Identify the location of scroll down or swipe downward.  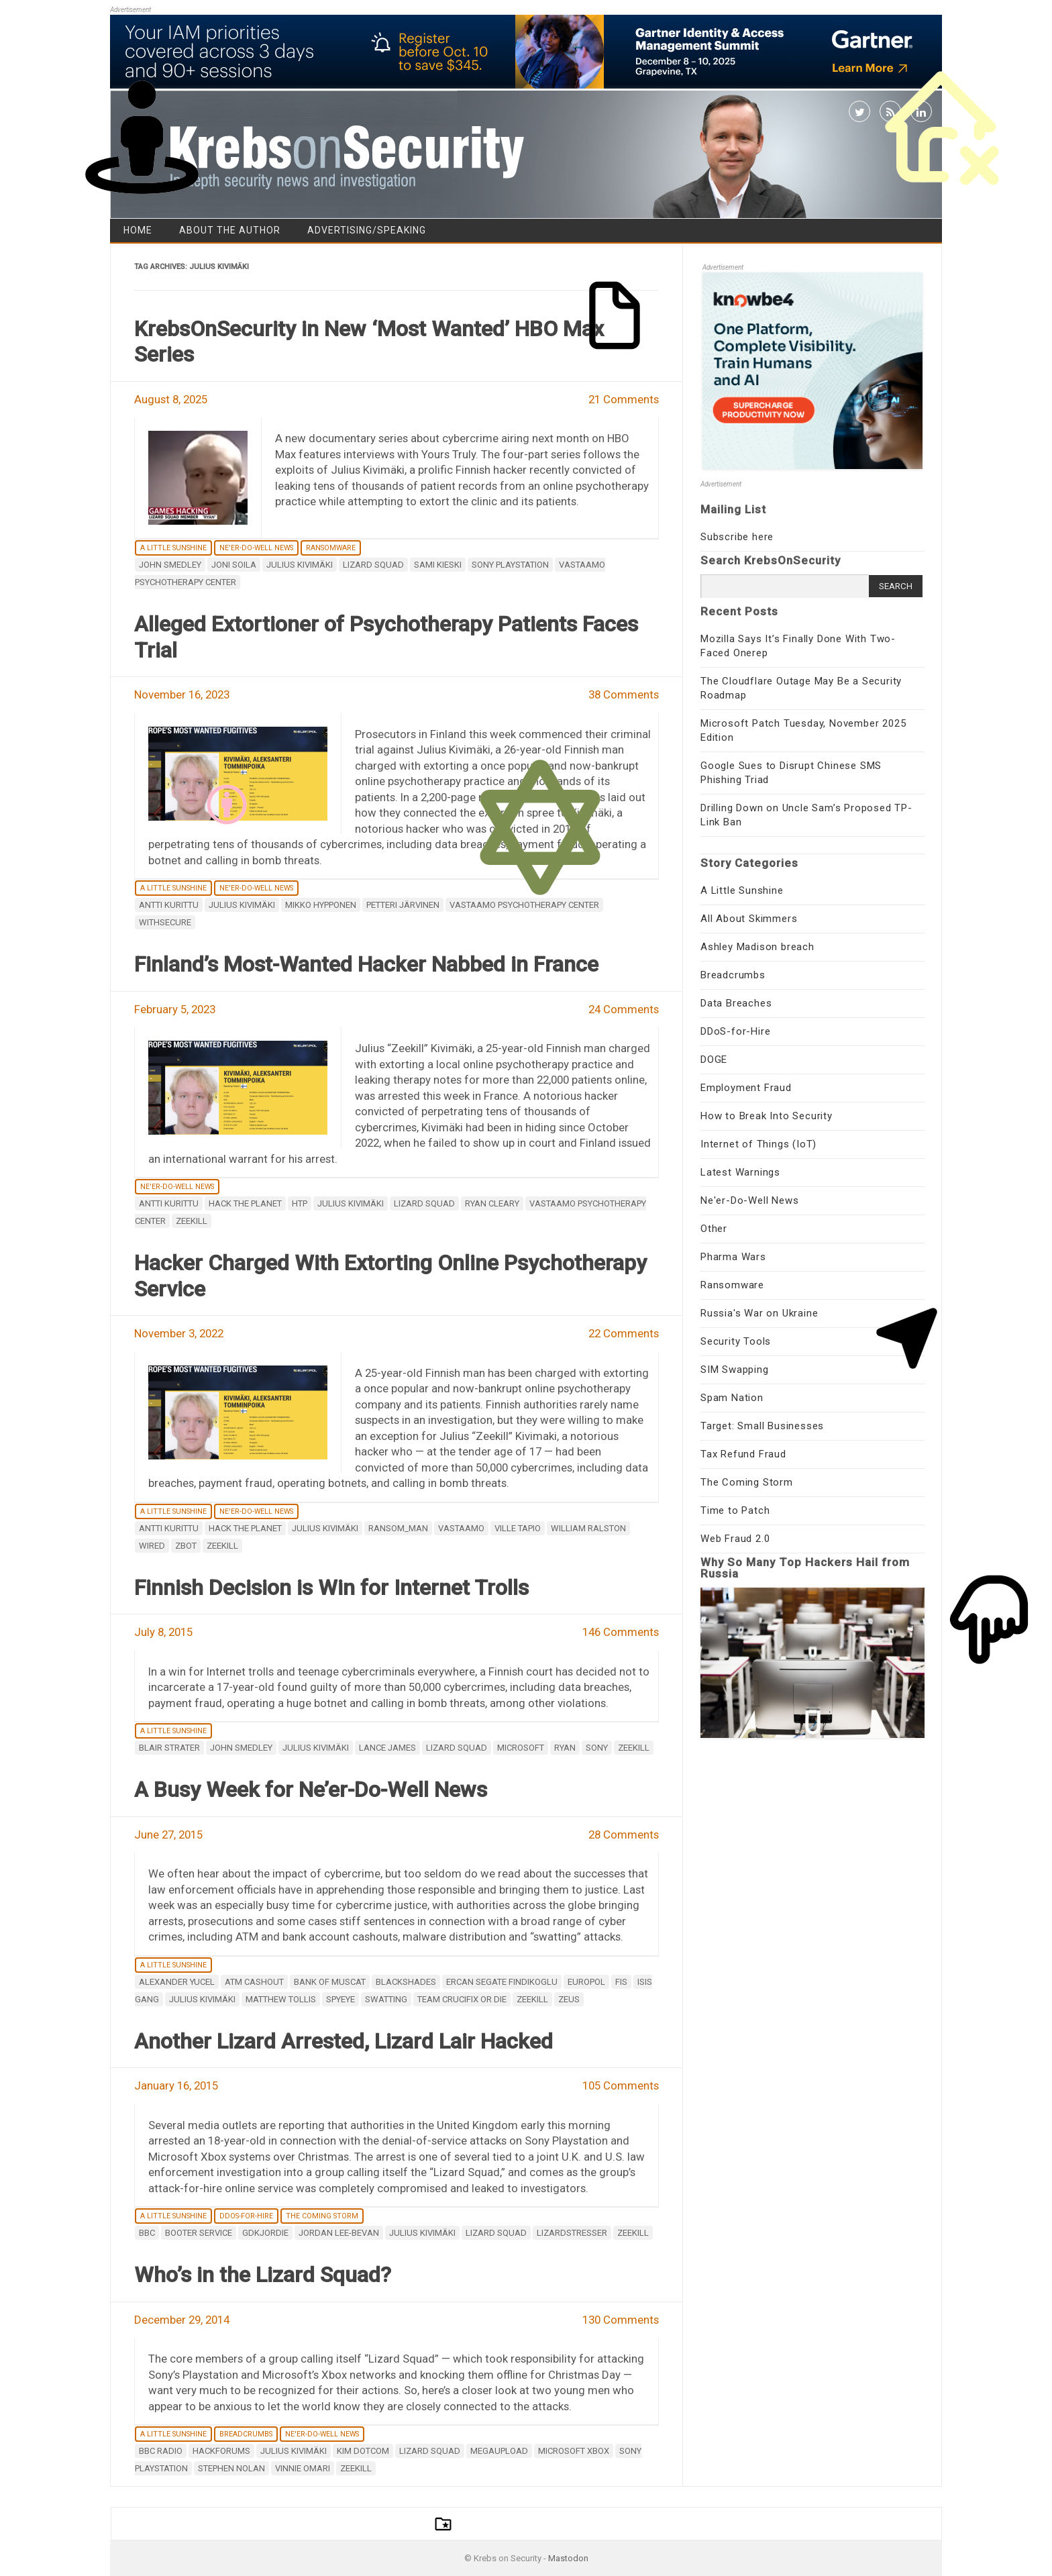
(990, 1617).